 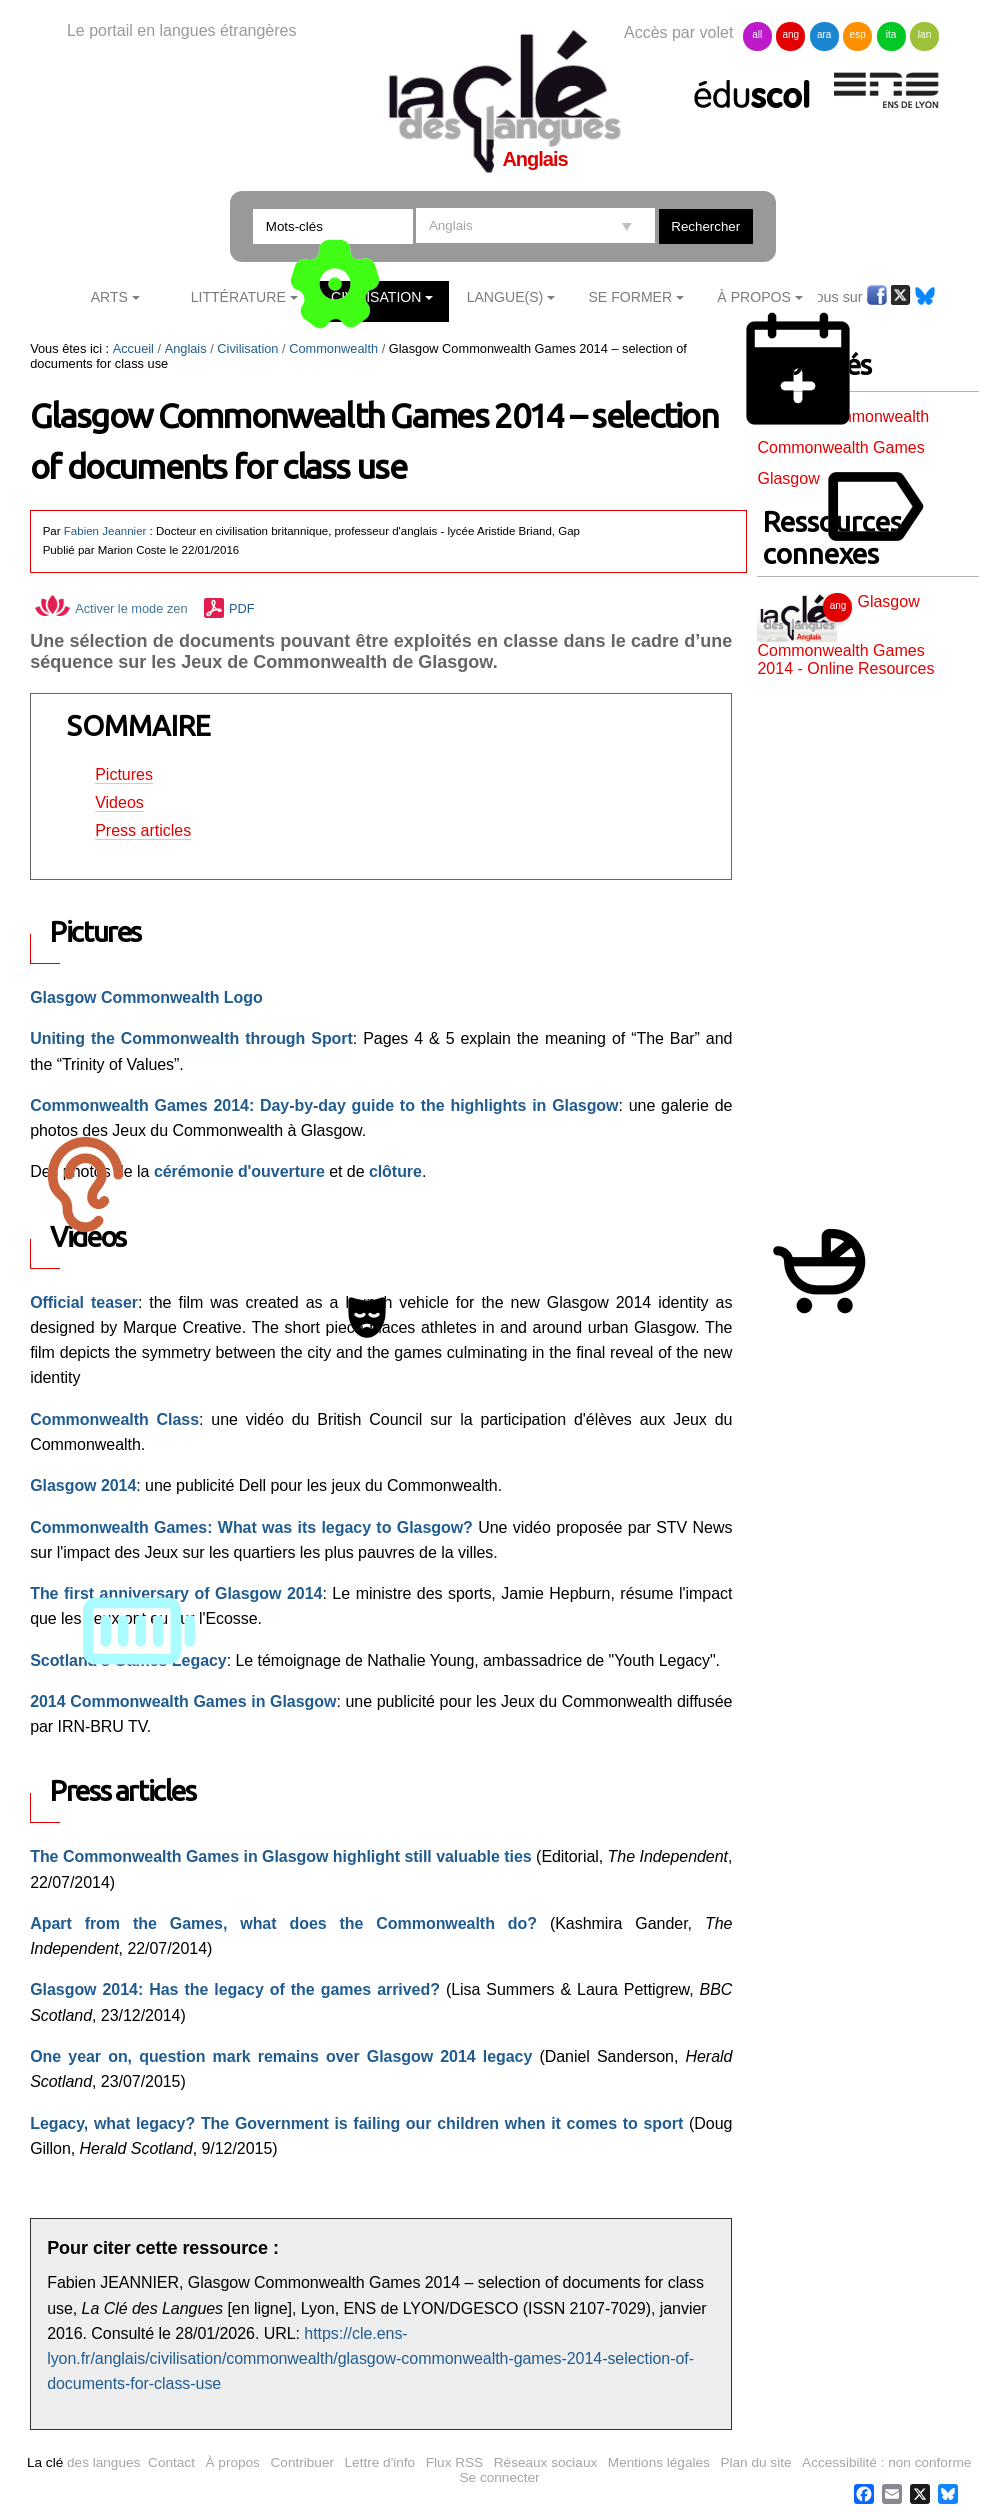 I want to click on open settings menu, so click(x=335, y=284).